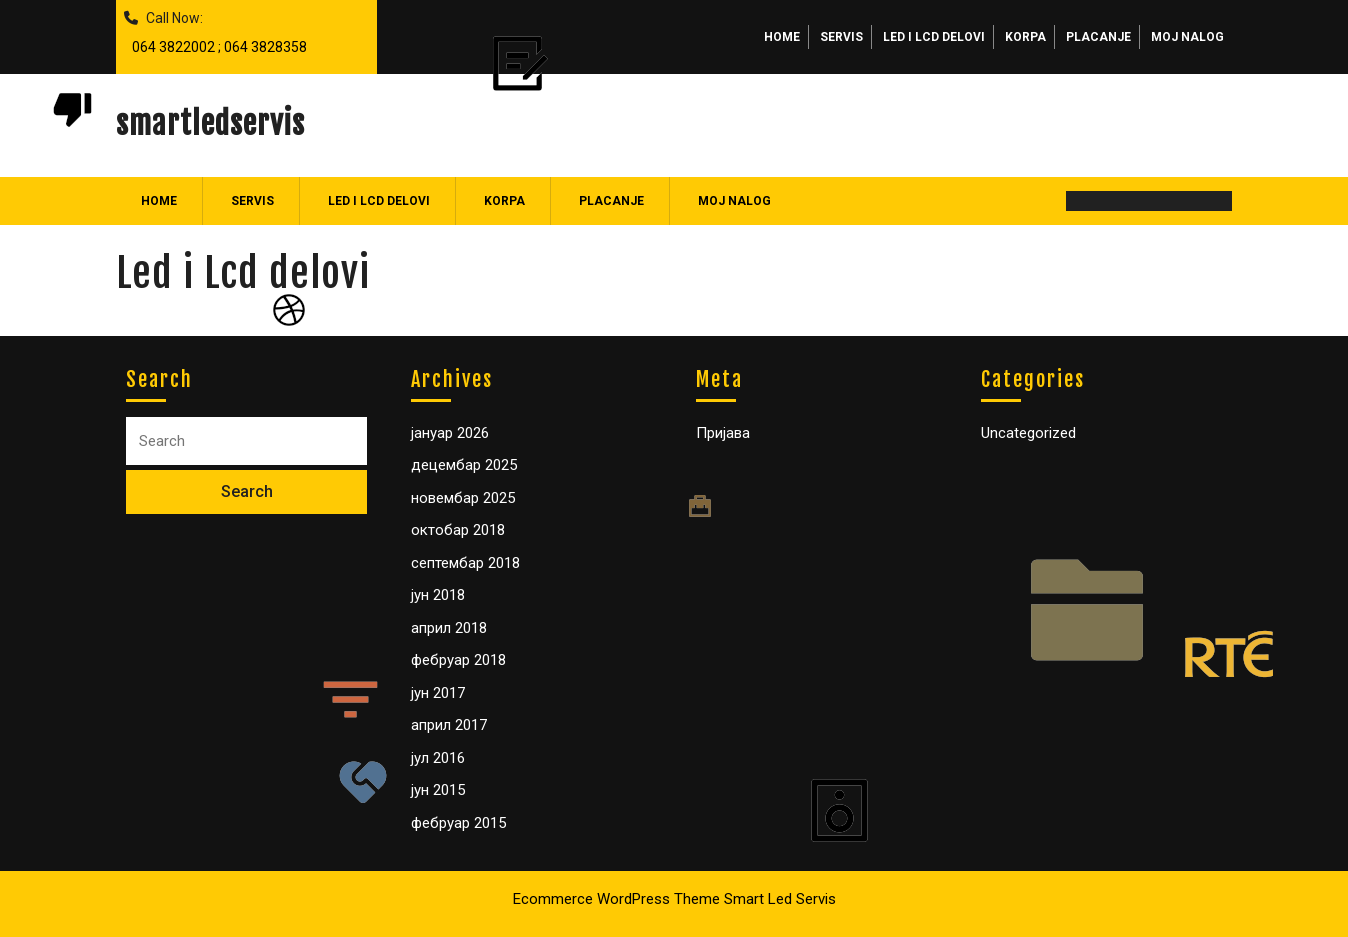 Image resolution: width=1348 pixels, height=937 pixels. Describe the element at coordinates (363, 782) in the screenshot. I see `access customer service or support` at that location.